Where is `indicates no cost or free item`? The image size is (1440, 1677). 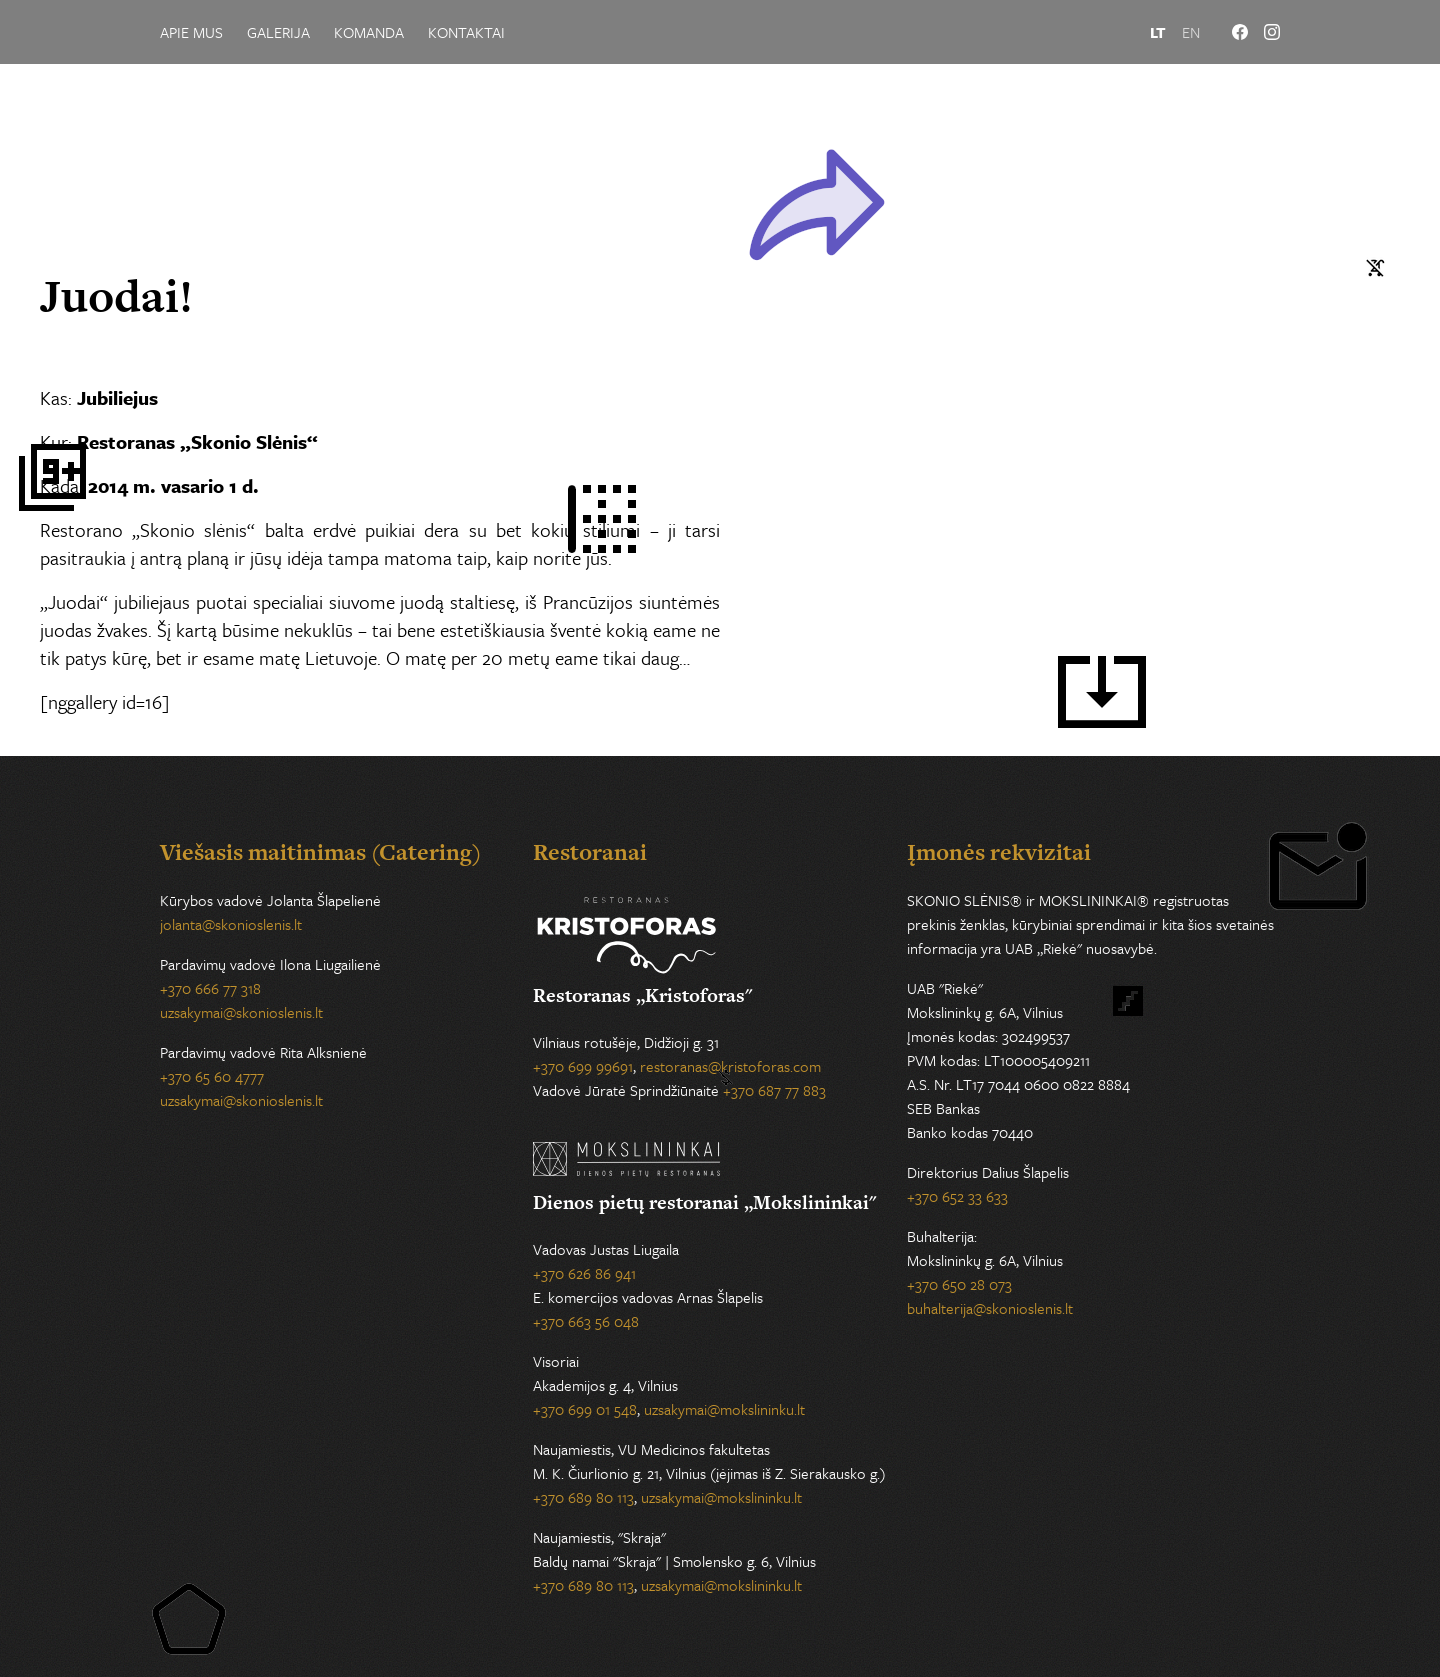 indicates no cost or free item is located at coordinates (725, 1077).